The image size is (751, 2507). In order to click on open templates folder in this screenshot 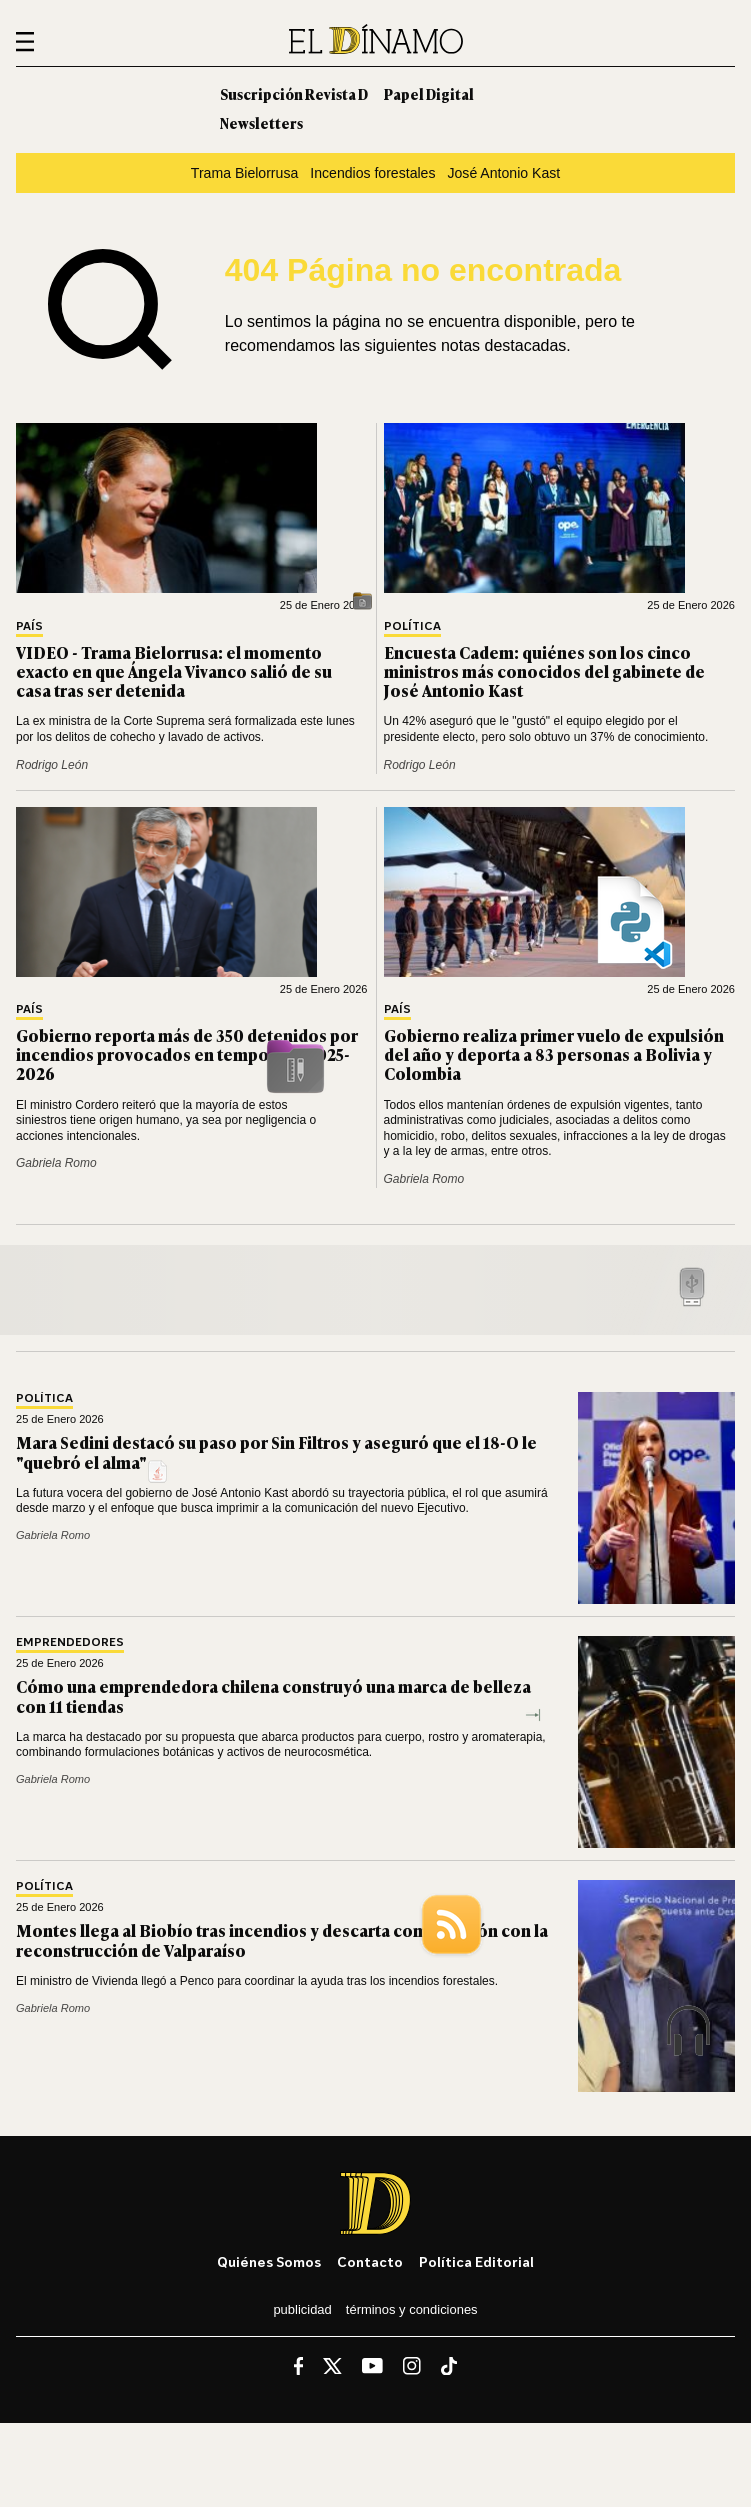, I will do `click(295, 1066)`.